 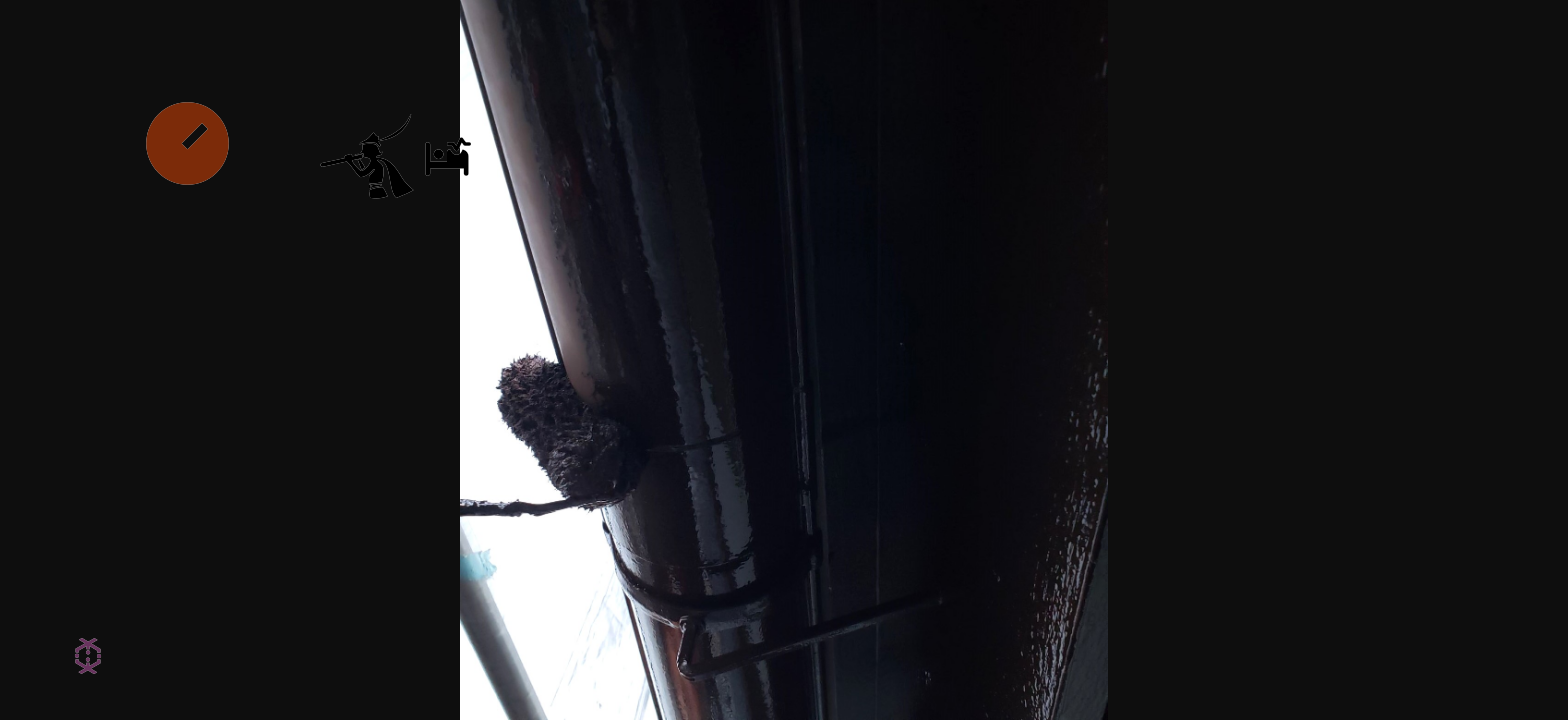 I want to click on pied piper logo, so click(x=367, y=156).